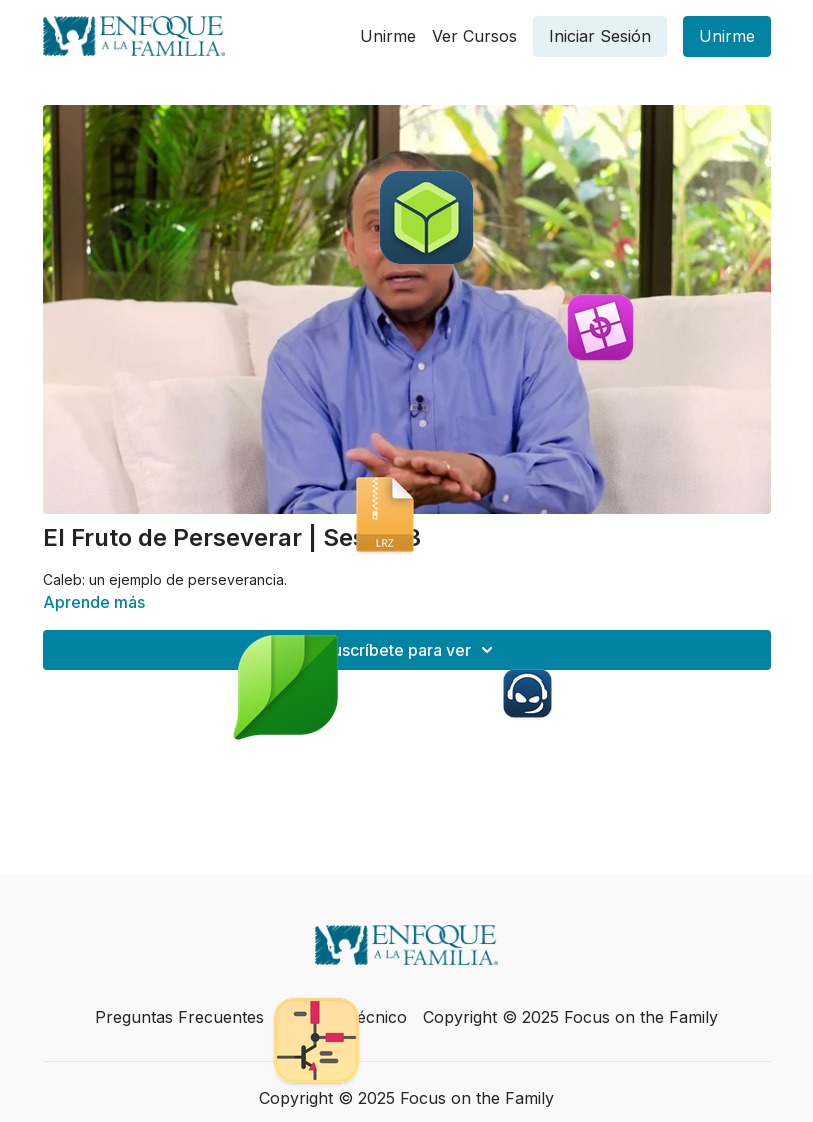 This screenshot has width=813, height=1122. What do you see at coordinates (600, 327) in the screenshot?
I see `open wallstreet control app` at bounding box center [600, 327].